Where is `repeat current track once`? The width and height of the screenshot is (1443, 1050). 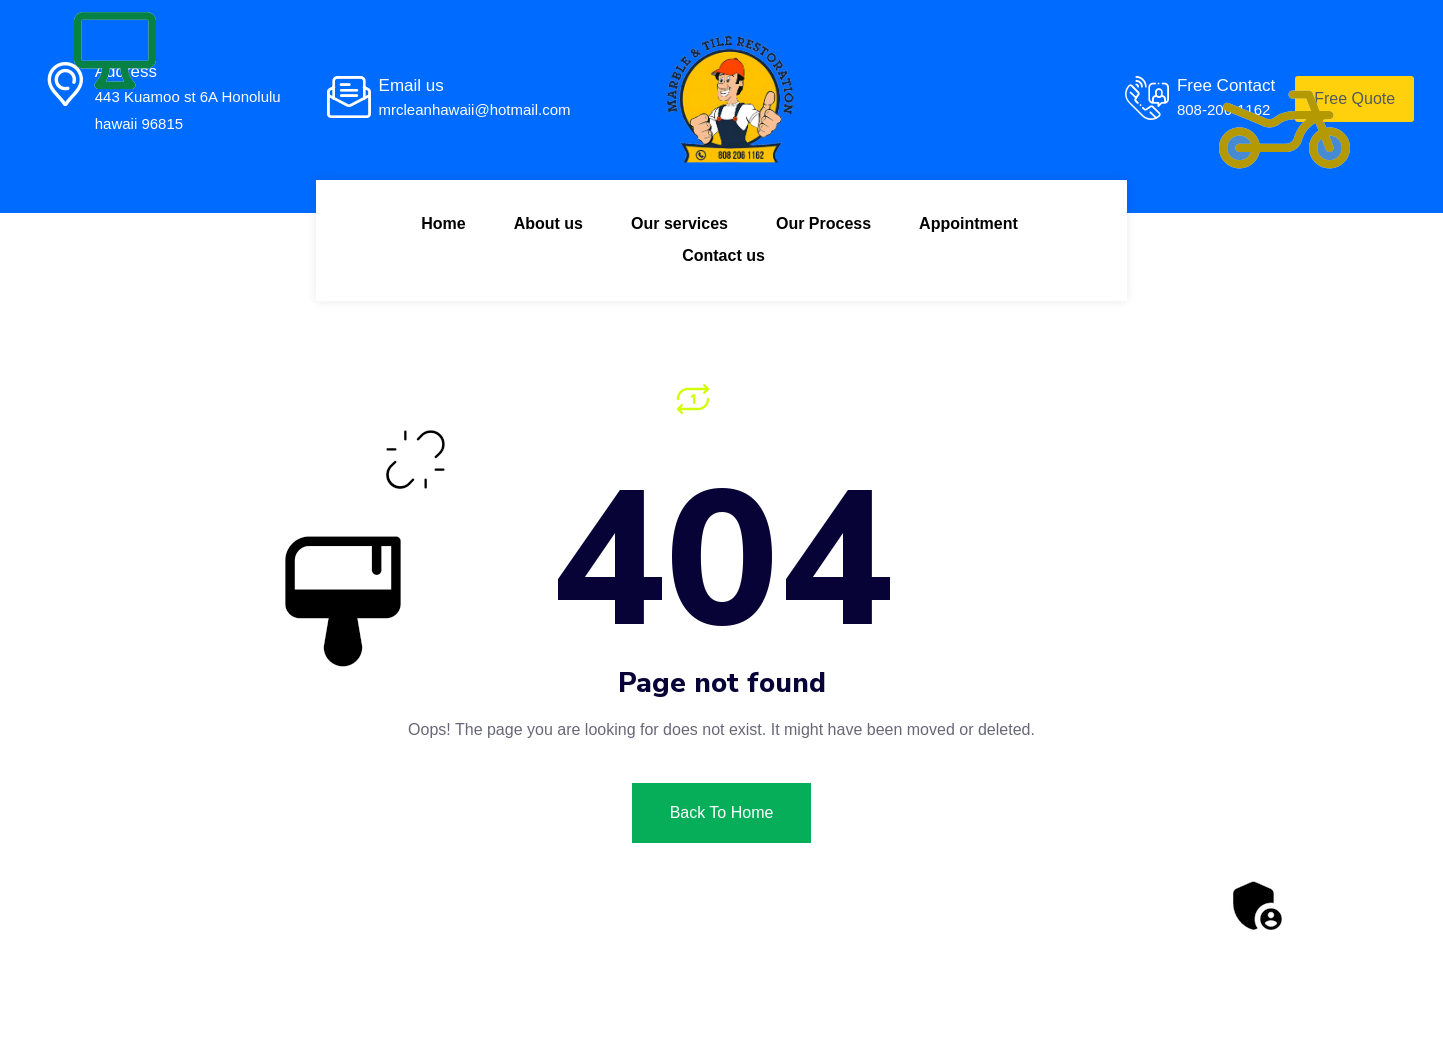 repeat current track once is located at coordinates (693, 399).